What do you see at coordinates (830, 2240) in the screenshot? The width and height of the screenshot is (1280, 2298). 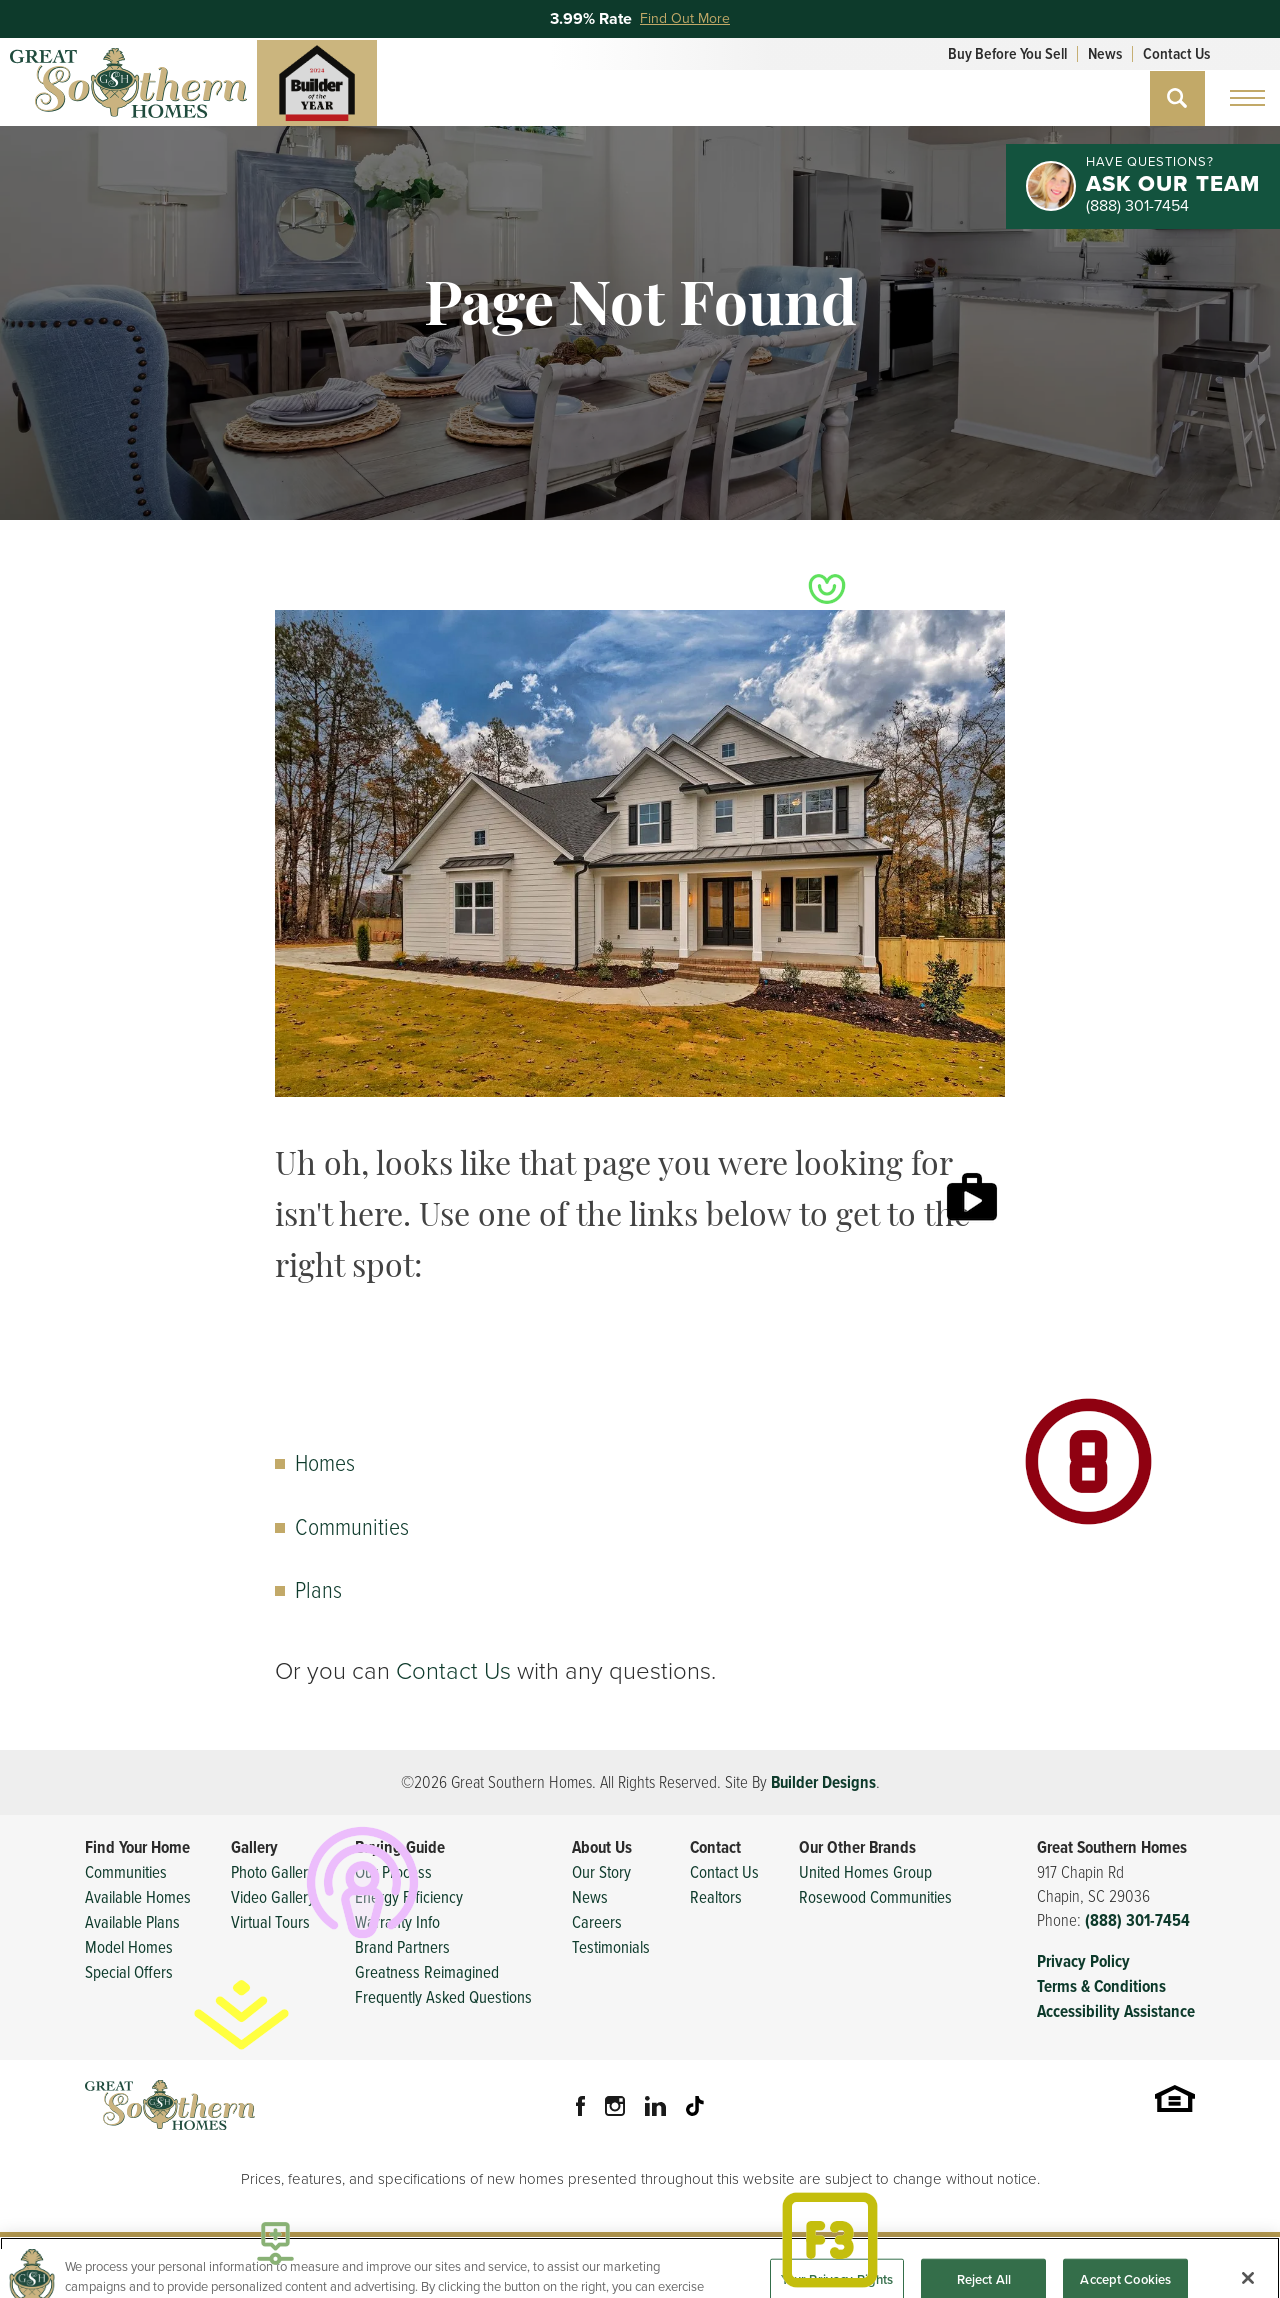 I see `press F3 keyboard shortcut` at bounding box center [830, 2240].